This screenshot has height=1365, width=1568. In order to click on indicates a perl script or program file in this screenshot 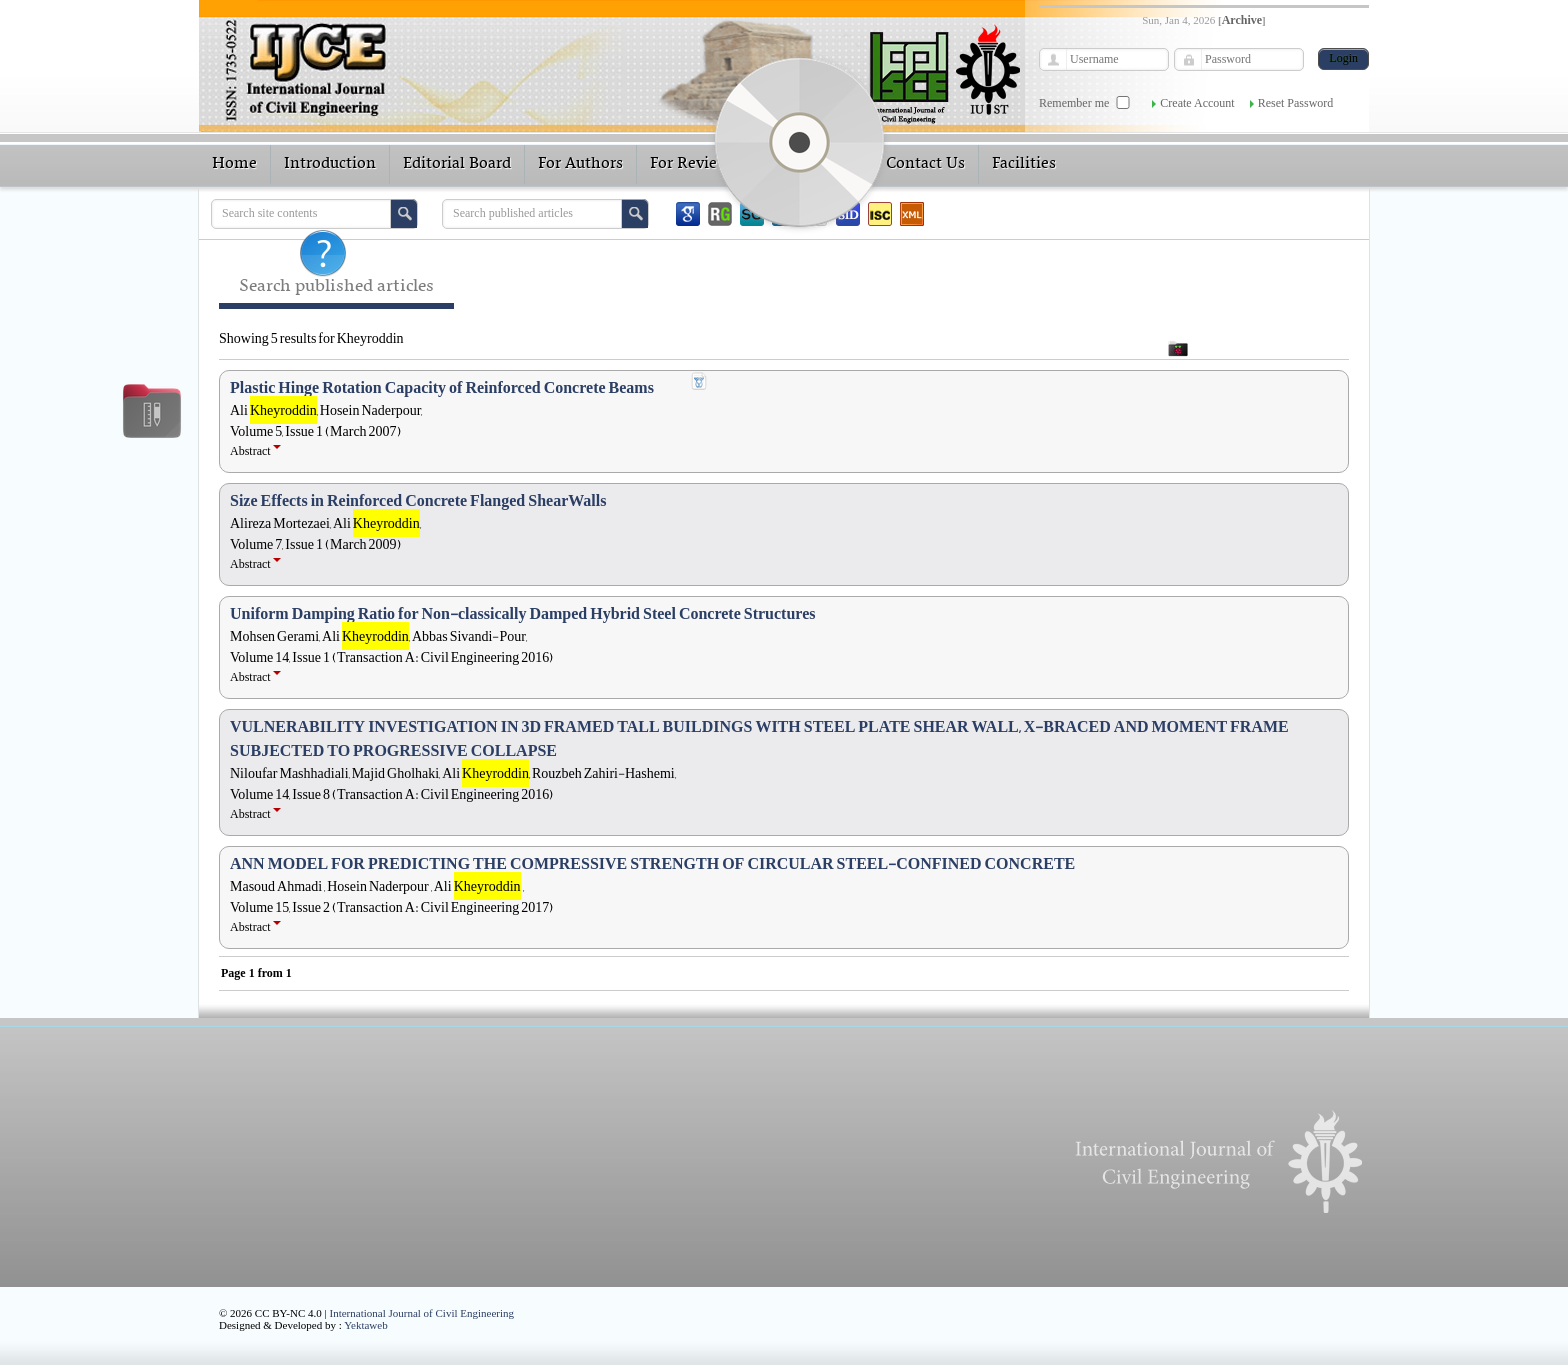, I will do `click(699, 381)`.